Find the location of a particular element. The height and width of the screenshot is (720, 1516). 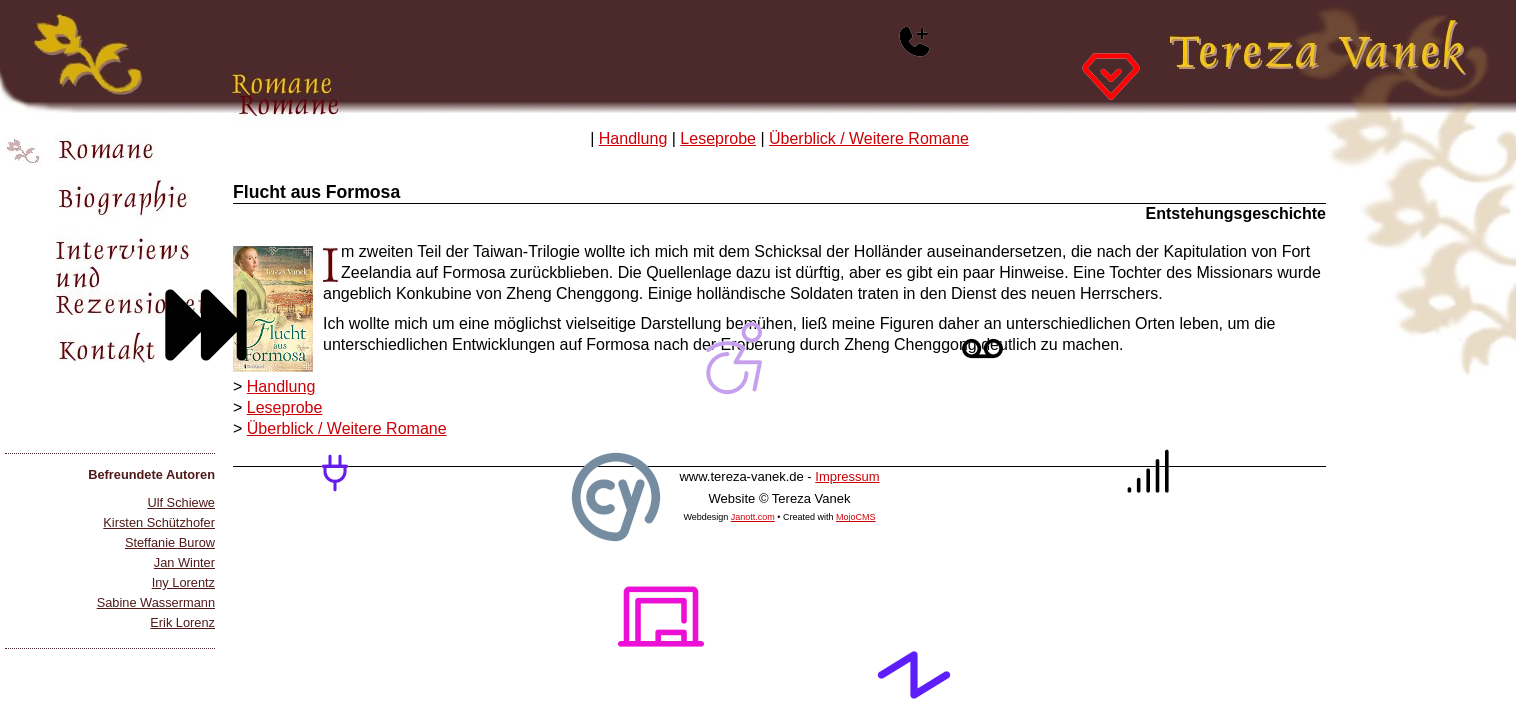

skip to the next track is located at coordinates (206, 325).